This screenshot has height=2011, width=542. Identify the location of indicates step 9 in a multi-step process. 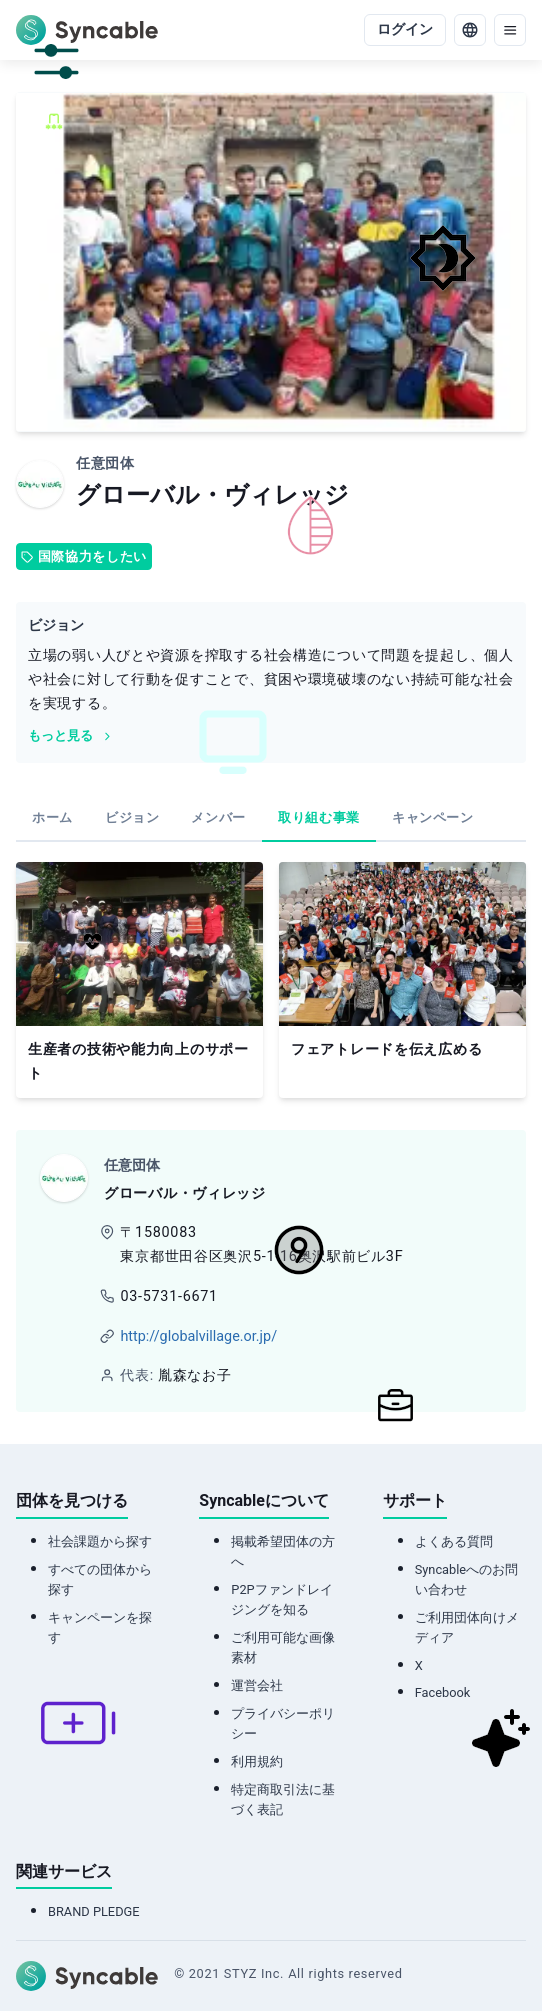
(299, 1250).